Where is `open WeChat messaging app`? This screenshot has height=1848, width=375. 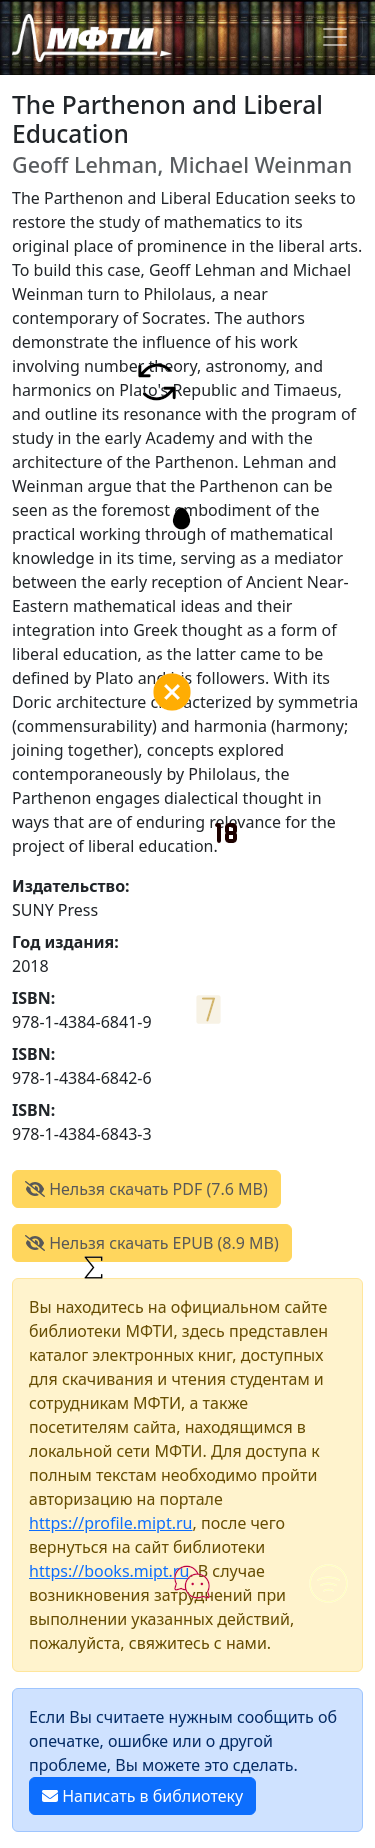 open WeChat messaging app is located at coordinates (192, 1582).